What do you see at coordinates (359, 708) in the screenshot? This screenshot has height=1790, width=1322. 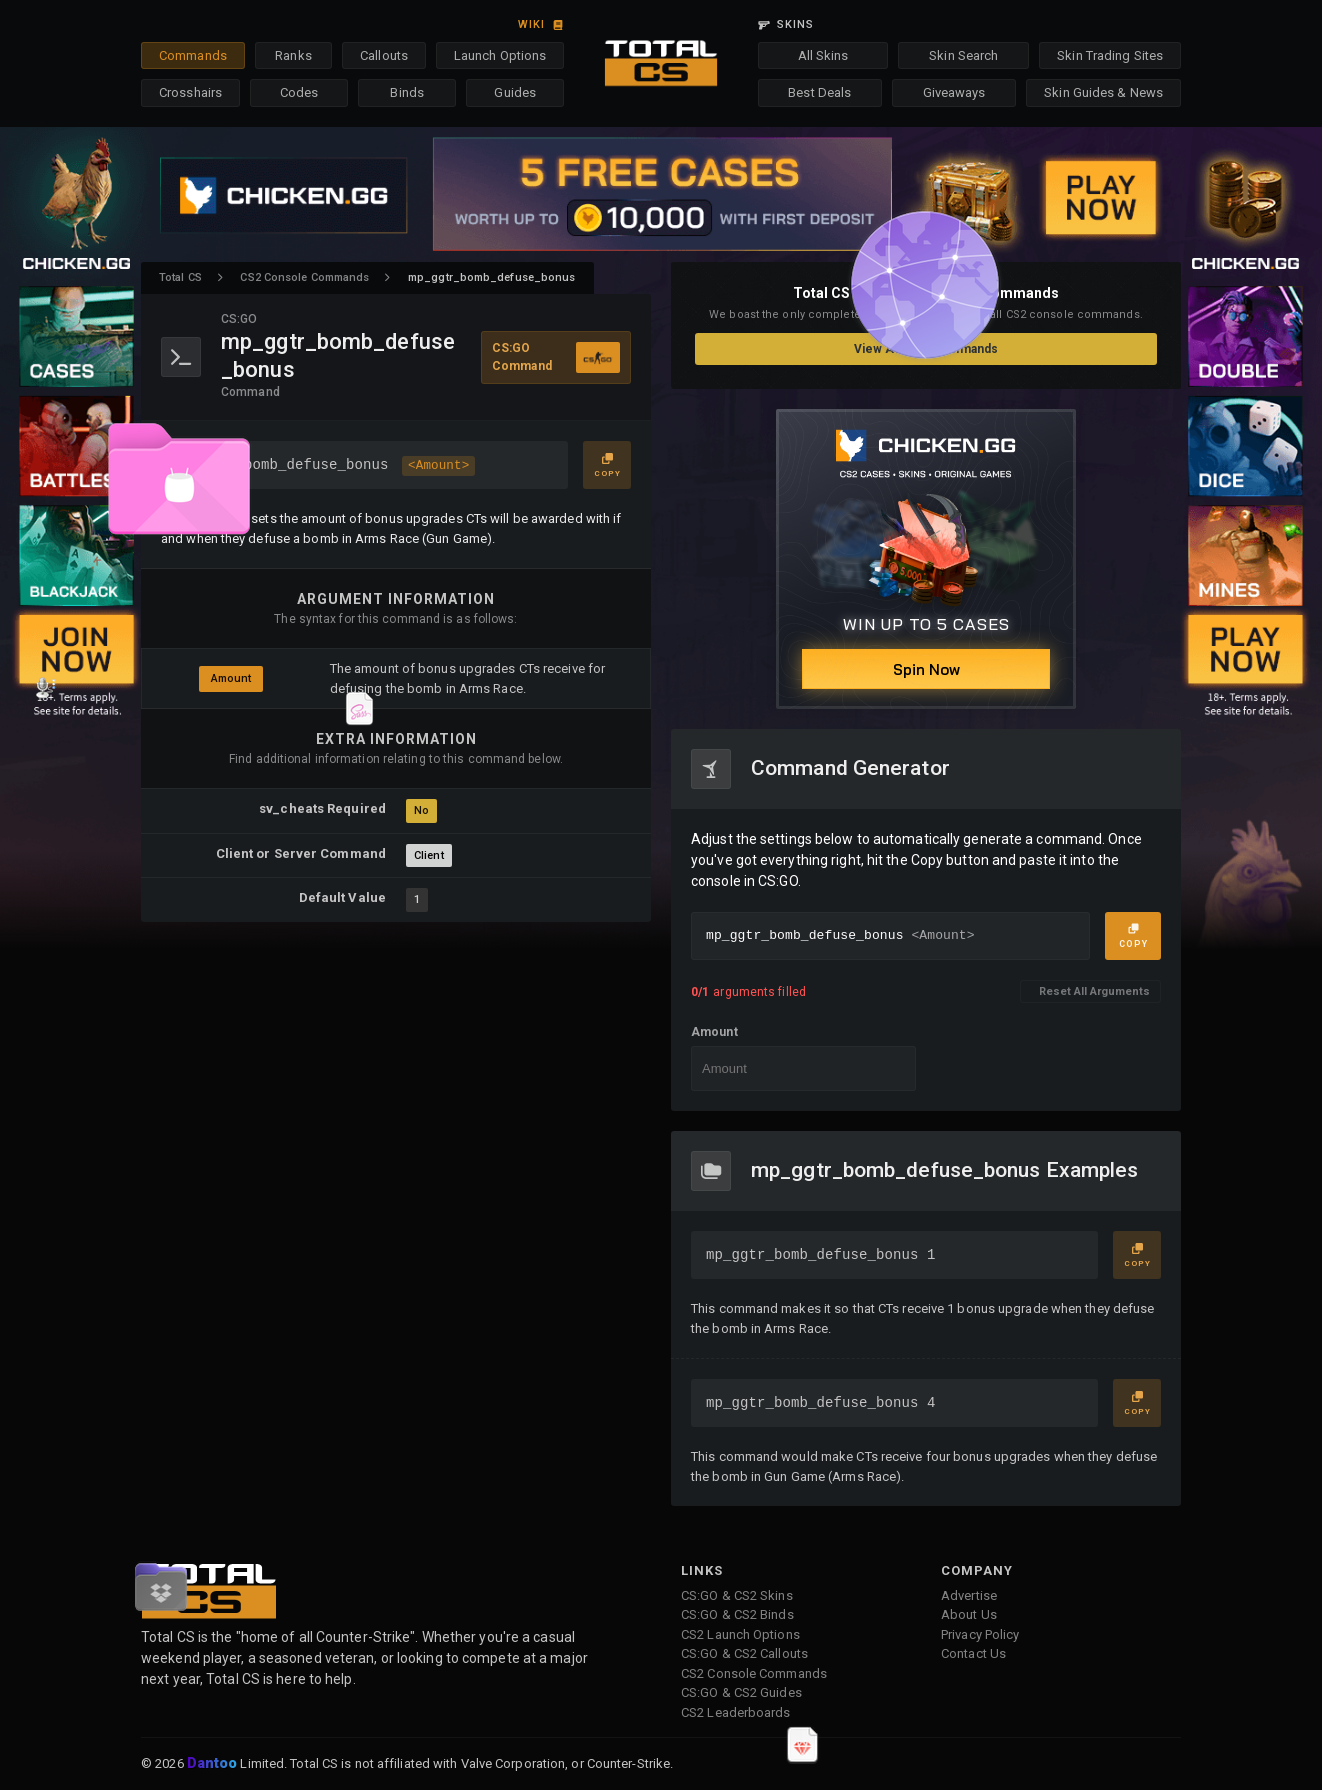 I see `indicates a sass stylesheet file` at bounding box center [359, 708].